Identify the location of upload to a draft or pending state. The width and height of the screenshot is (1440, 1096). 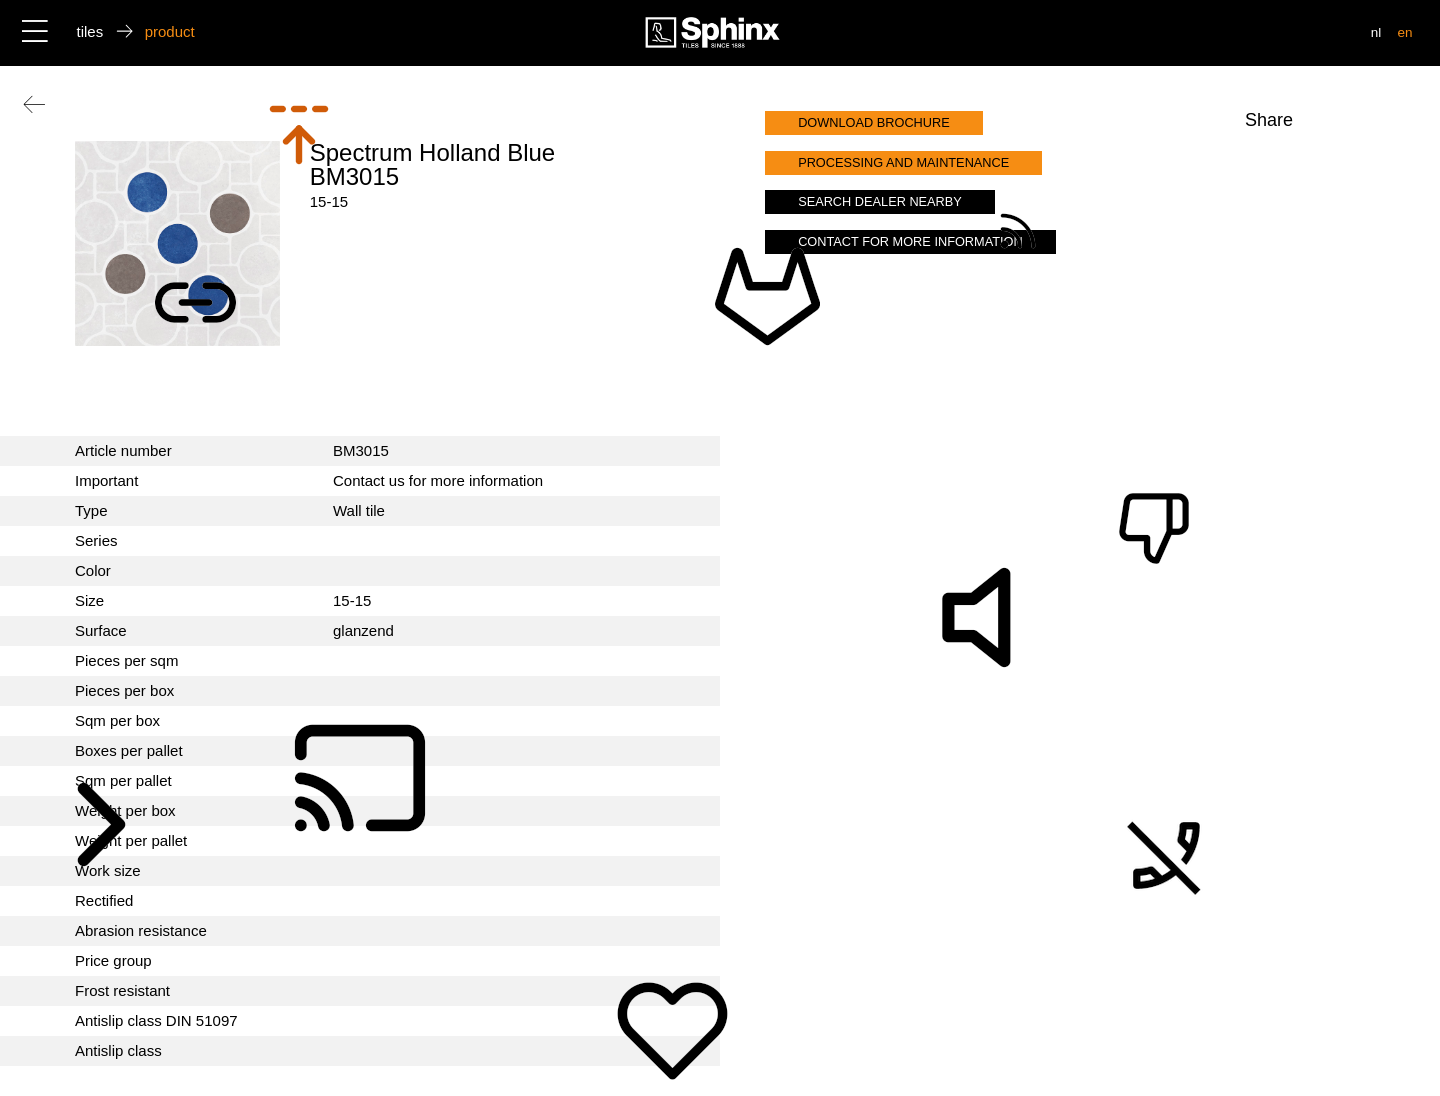
(299, 135).